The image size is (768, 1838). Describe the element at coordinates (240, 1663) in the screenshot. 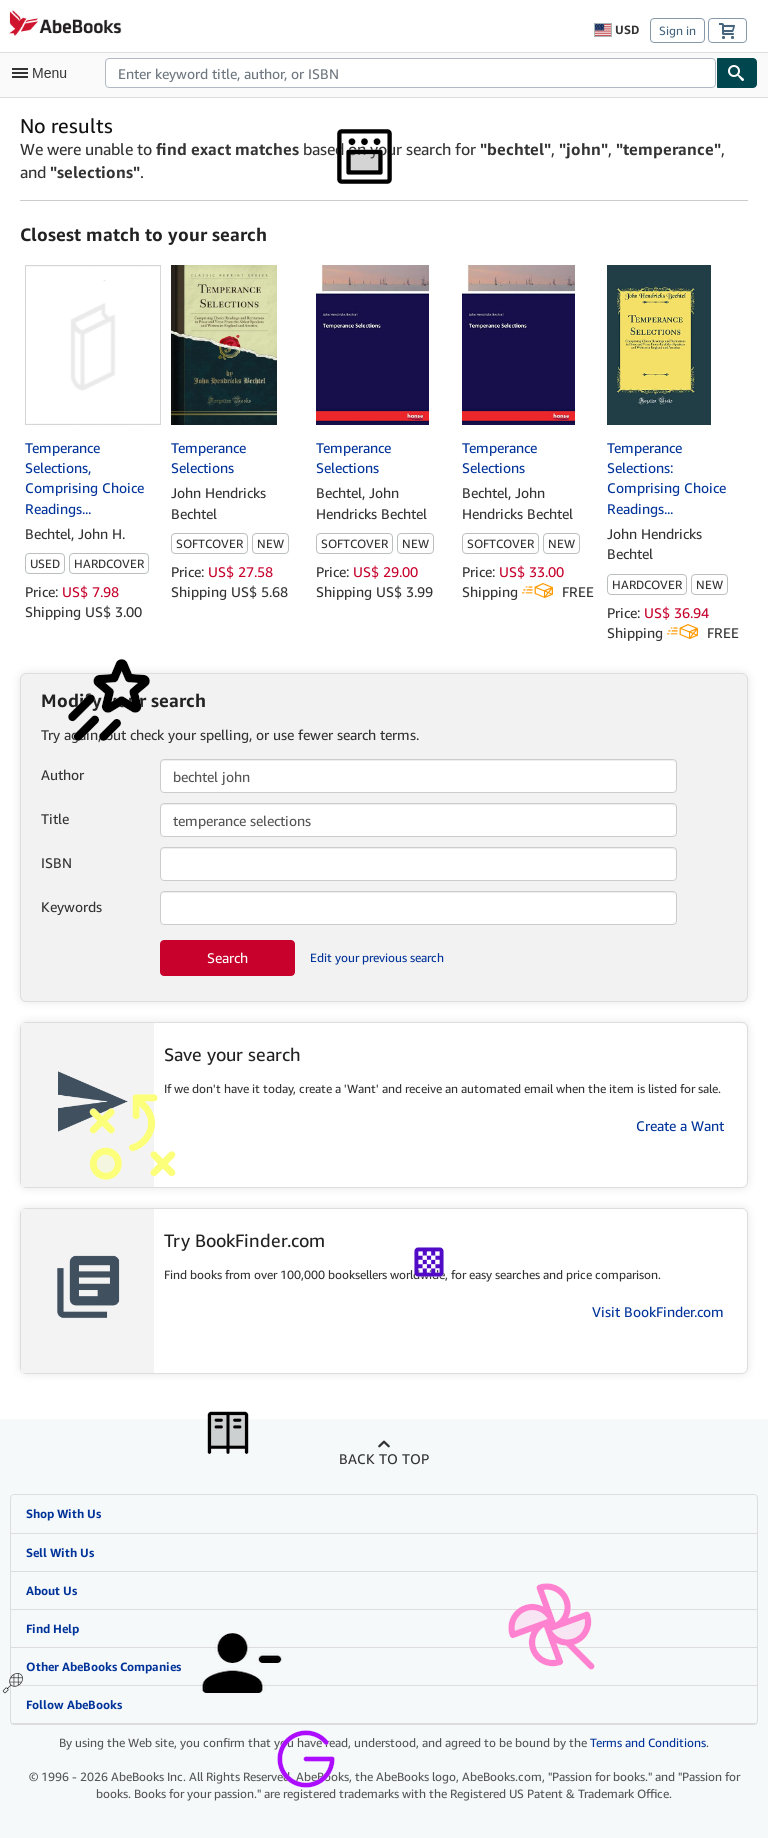

I see `remove a contact or friend` at that location.